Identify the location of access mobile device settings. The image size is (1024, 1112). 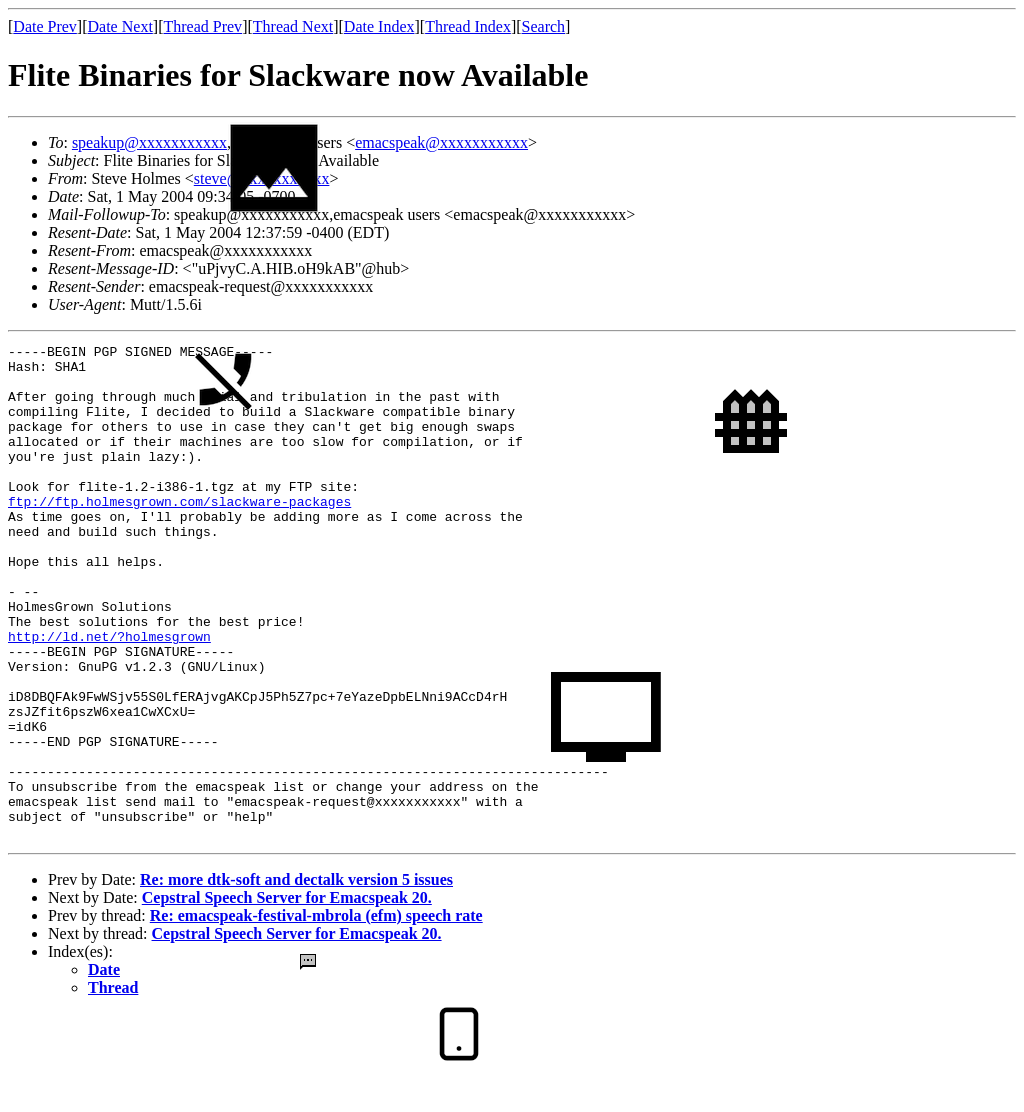
(459, 1034).